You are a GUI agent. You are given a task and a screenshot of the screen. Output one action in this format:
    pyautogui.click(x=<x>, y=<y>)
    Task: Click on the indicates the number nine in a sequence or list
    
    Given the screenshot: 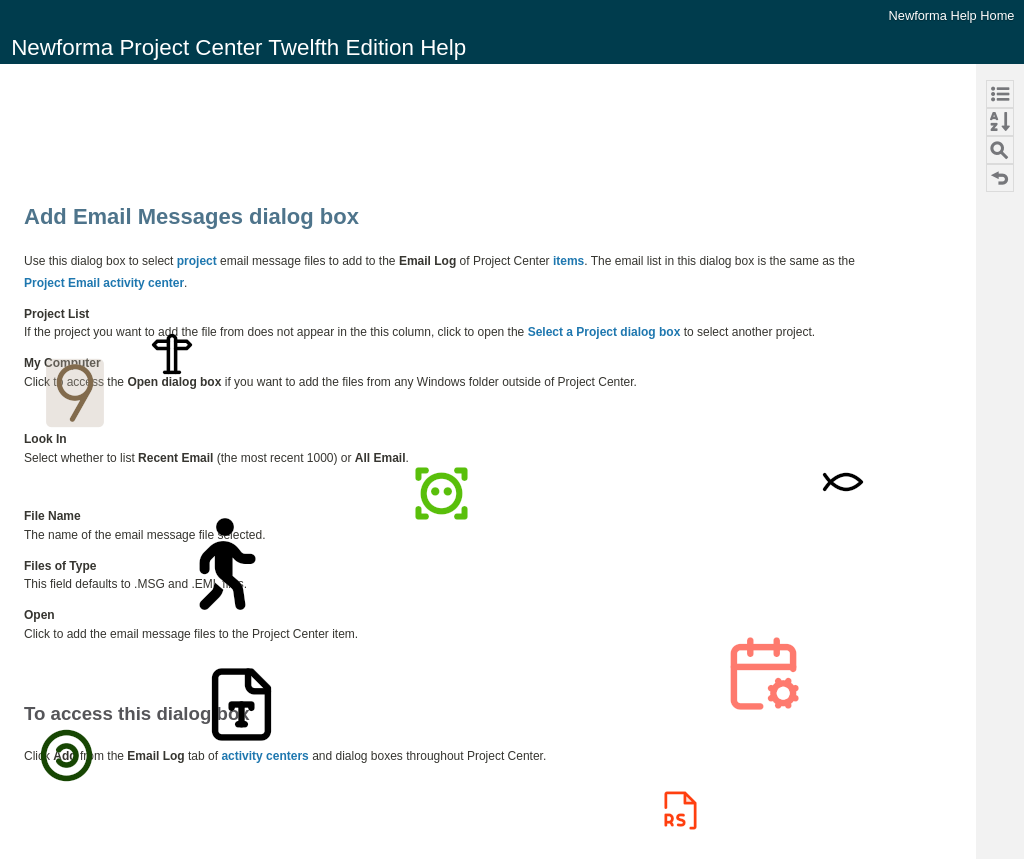 What is the action you would take?
    pyautogui.click(x=75, y=393)
    